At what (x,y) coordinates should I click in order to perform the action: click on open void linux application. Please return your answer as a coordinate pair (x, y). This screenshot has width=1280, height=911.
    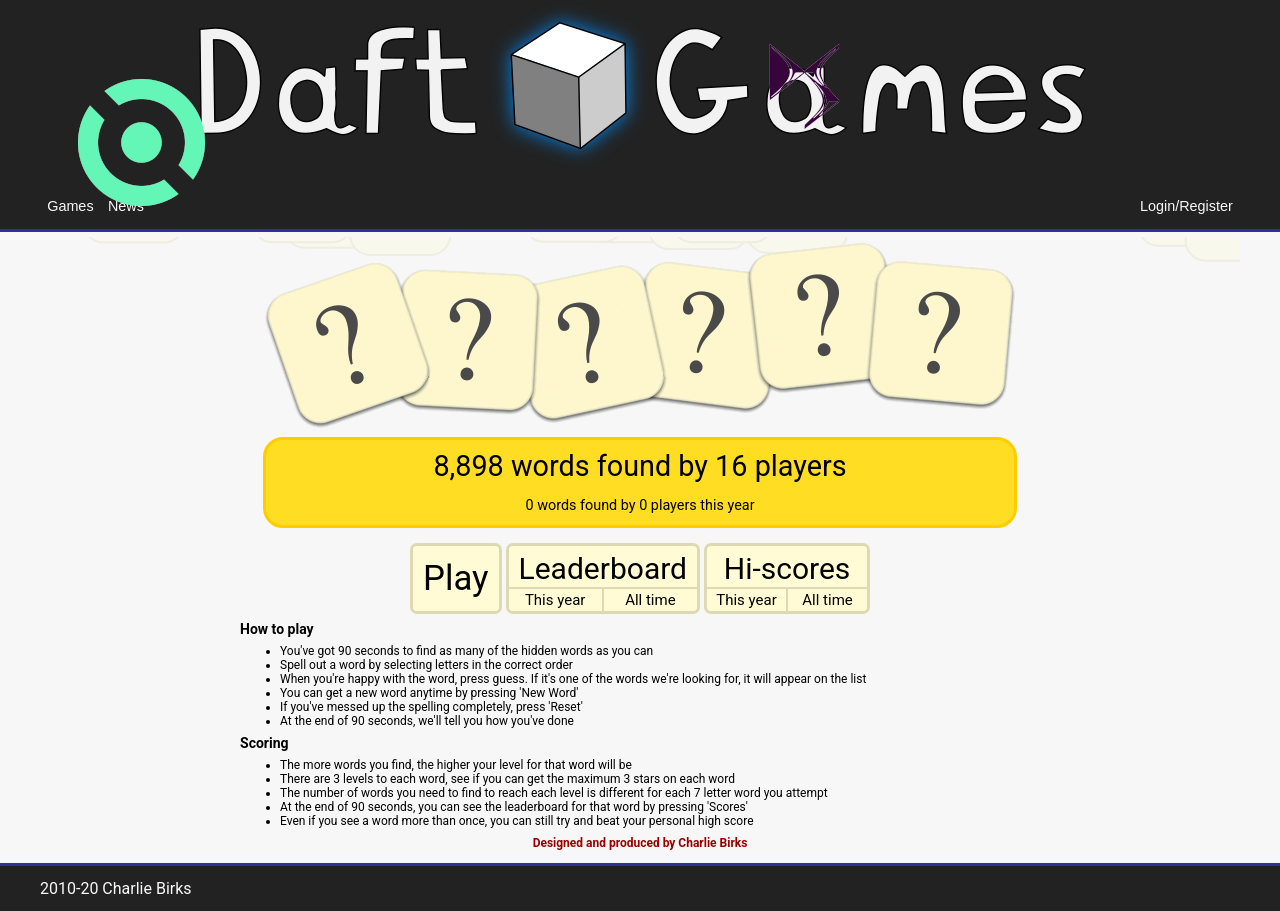
    Looking at the image, I should click on (141, 142).